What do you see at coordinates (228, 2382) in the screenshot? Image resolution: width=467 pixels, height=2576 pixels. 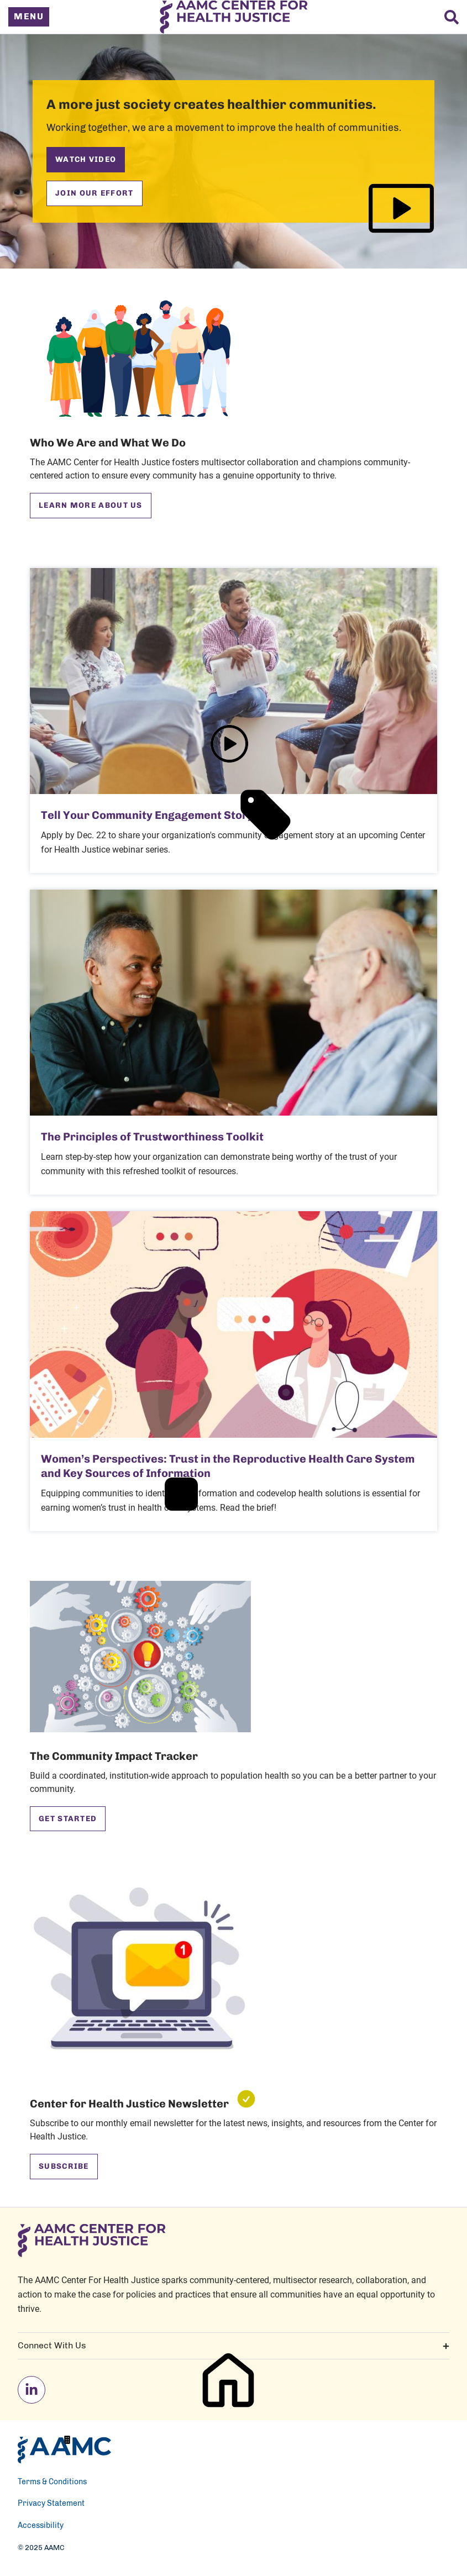 I see `navigate to home screen` at bounding box center [228, 2382].